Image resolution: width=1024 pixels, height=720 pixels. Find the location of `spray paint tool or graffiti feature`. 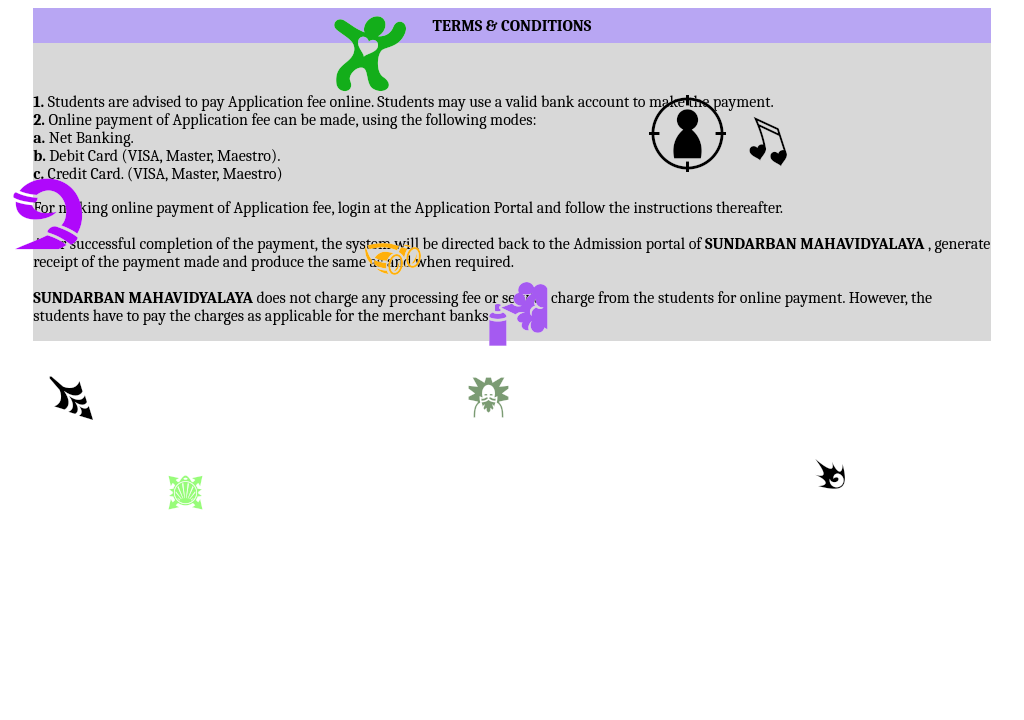

spray paint tool or graffiti feature is located at coordinates (515, 313).